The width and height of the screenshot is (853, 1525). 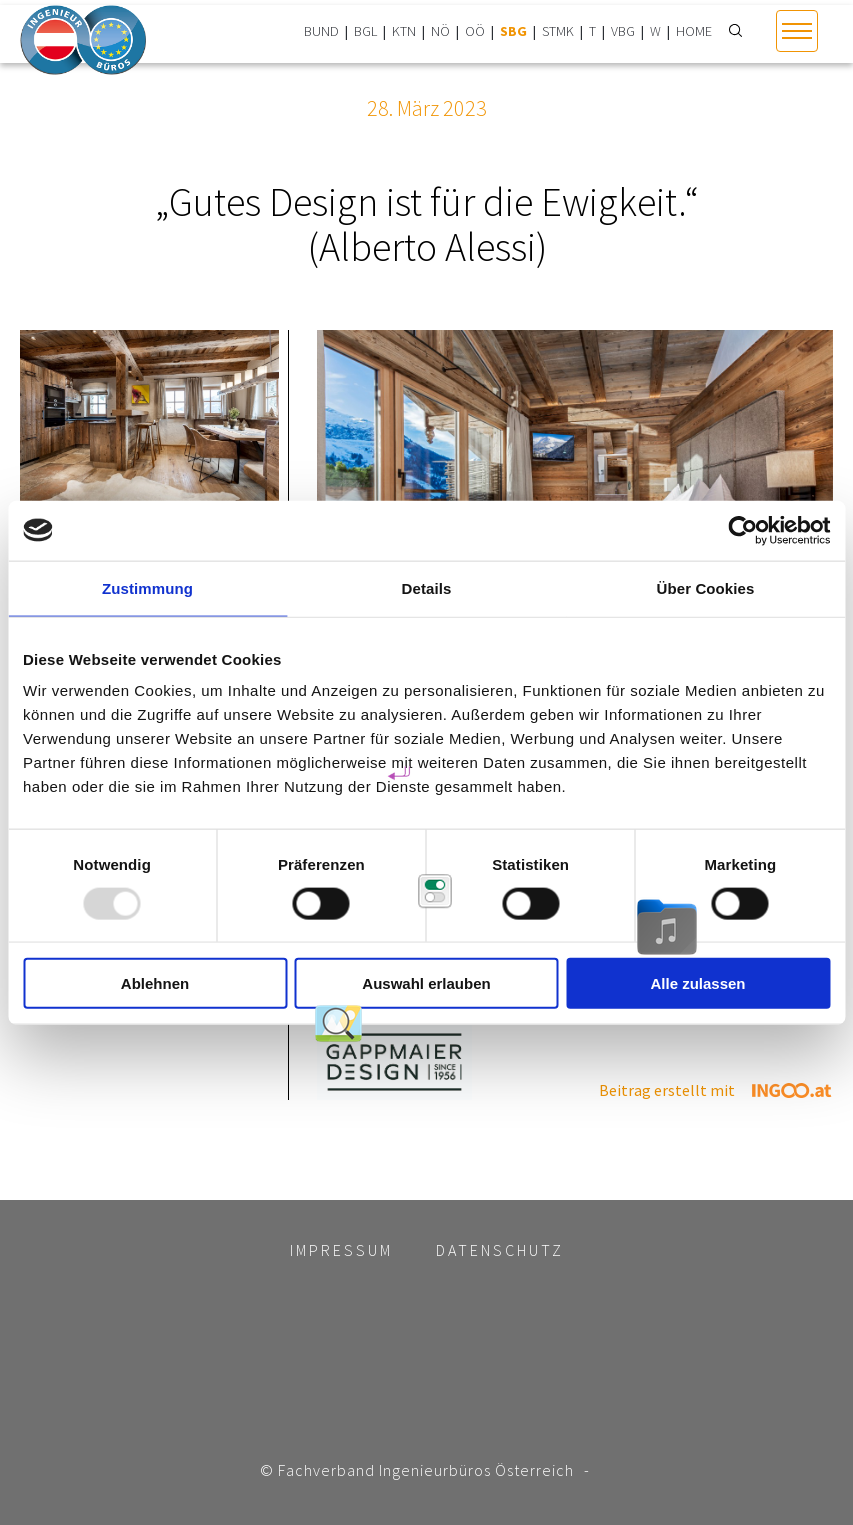 I want to click on reply all to an email message, so click(x=398, y=771).